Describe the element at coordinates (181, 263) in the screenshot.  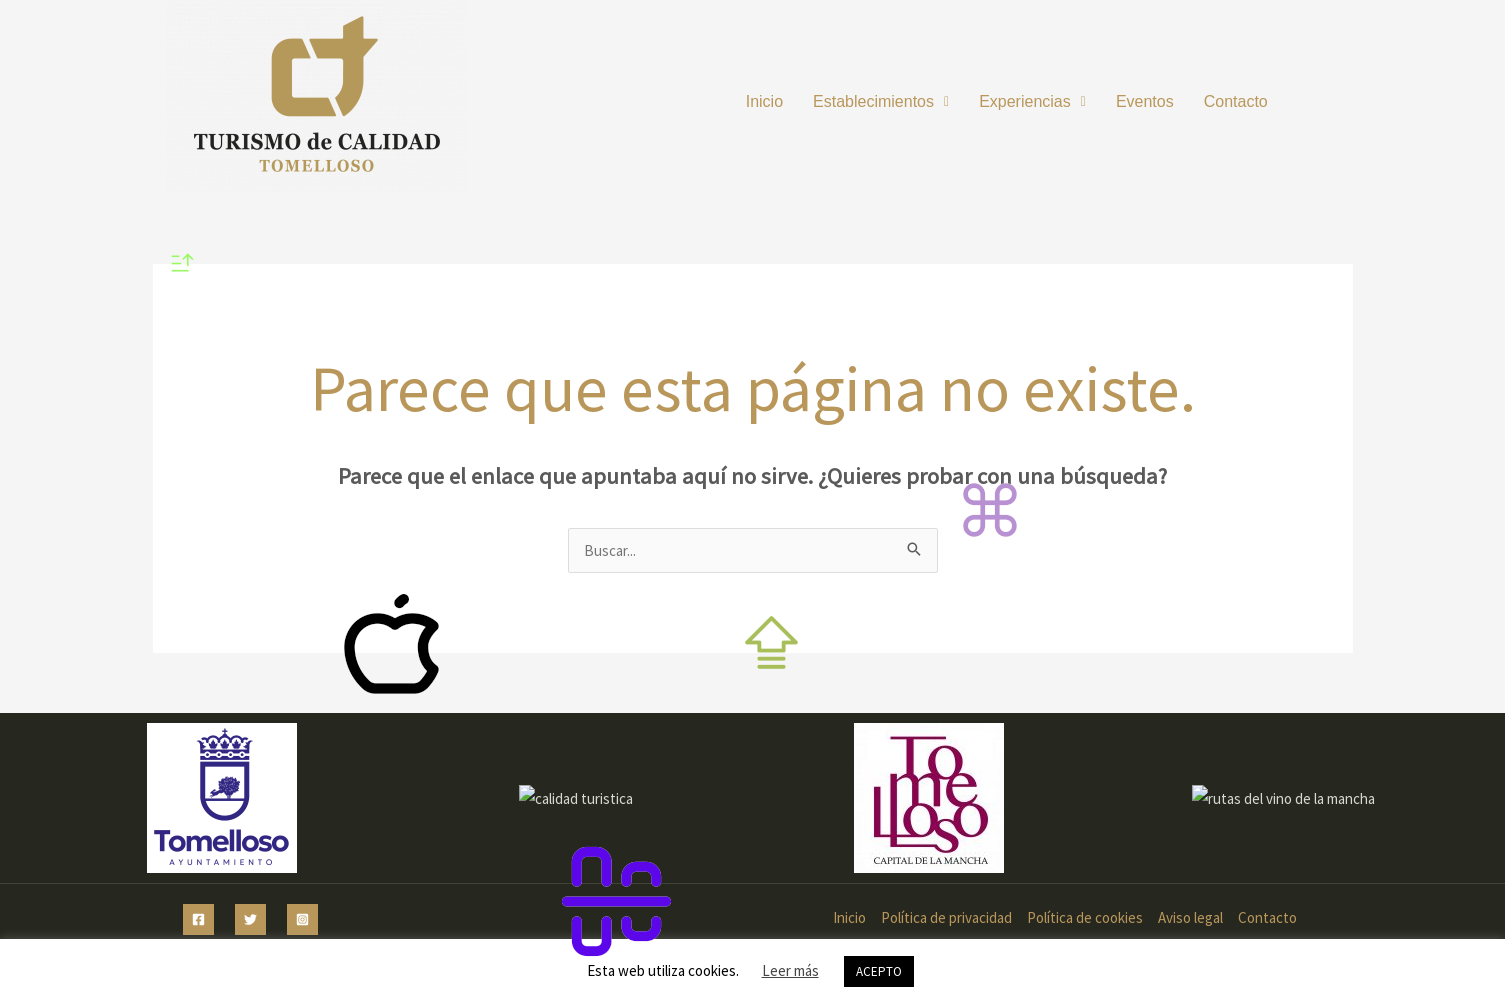
I see `sort items in descending order` at that location.